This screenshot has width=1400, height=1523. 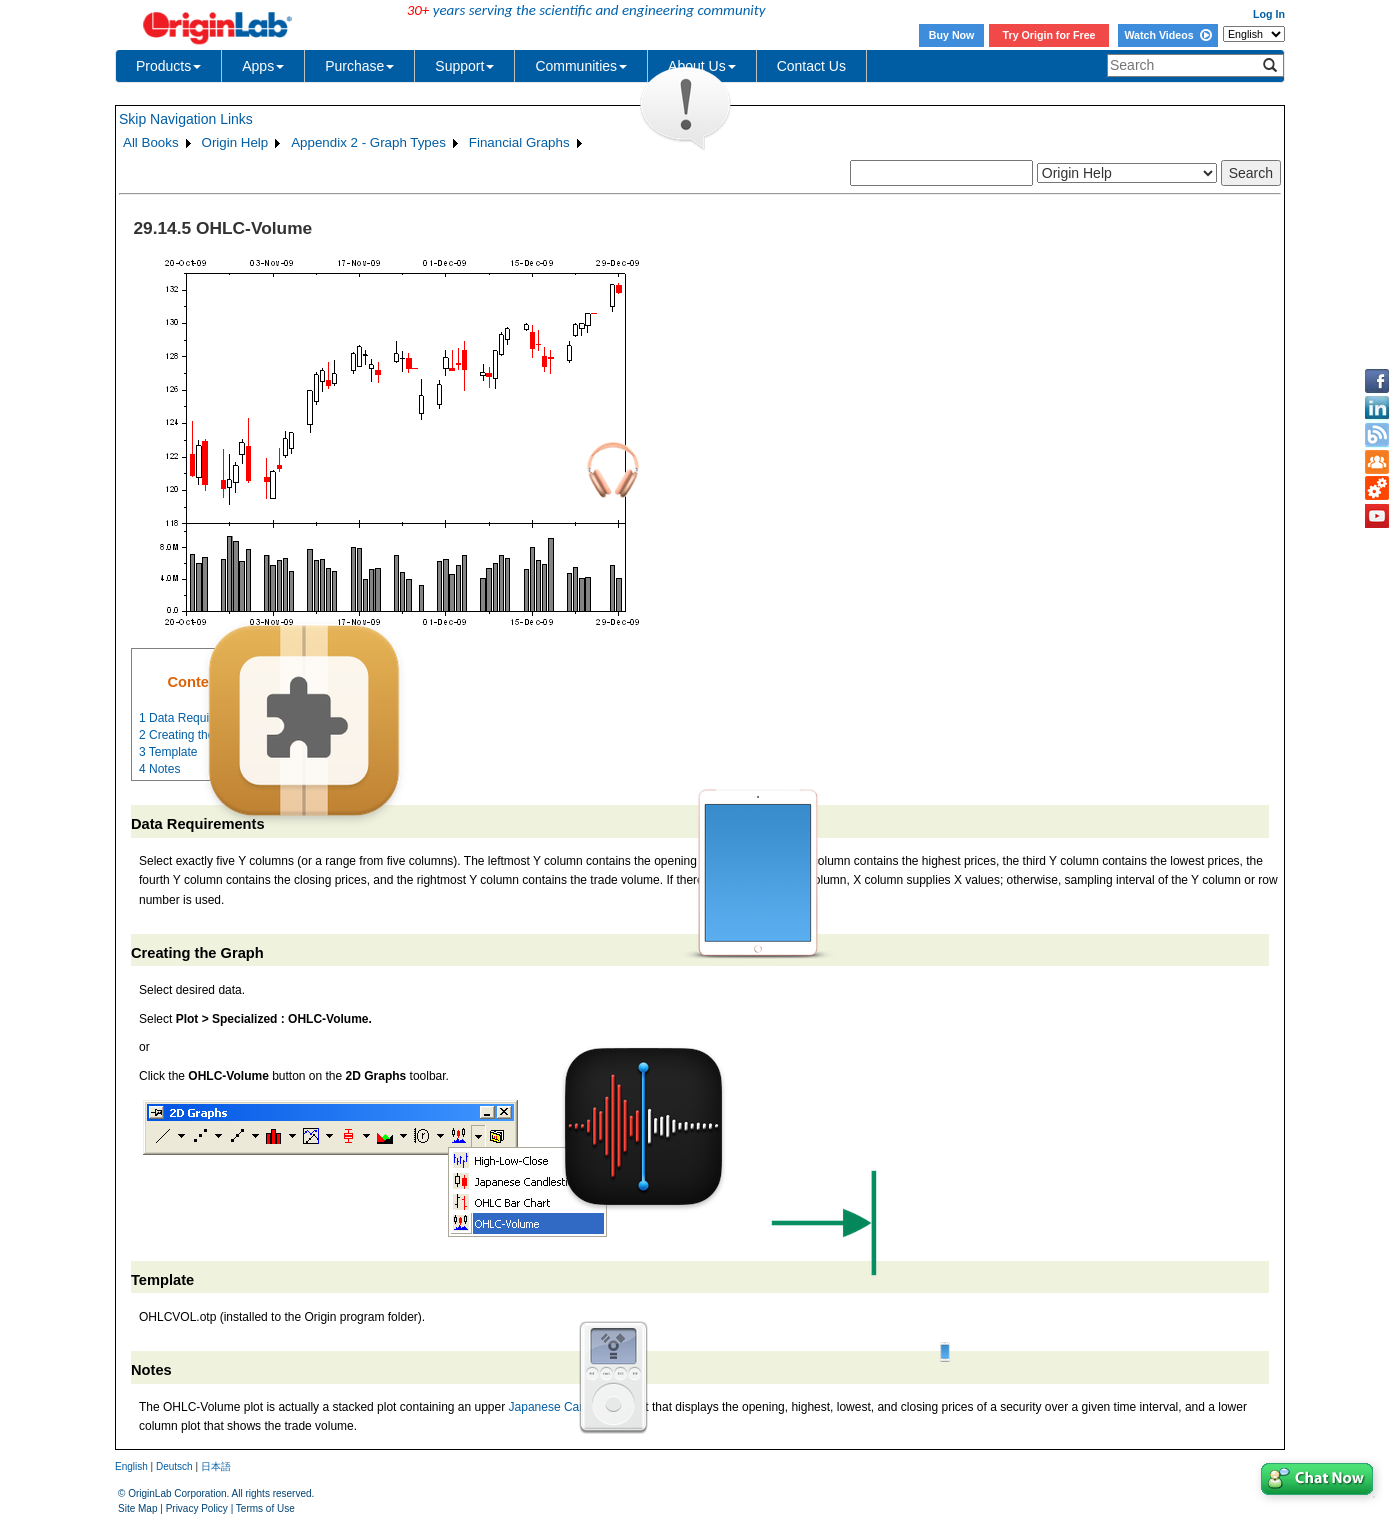 I want to click on go to the last item or page, so click(x=824, y=1223).